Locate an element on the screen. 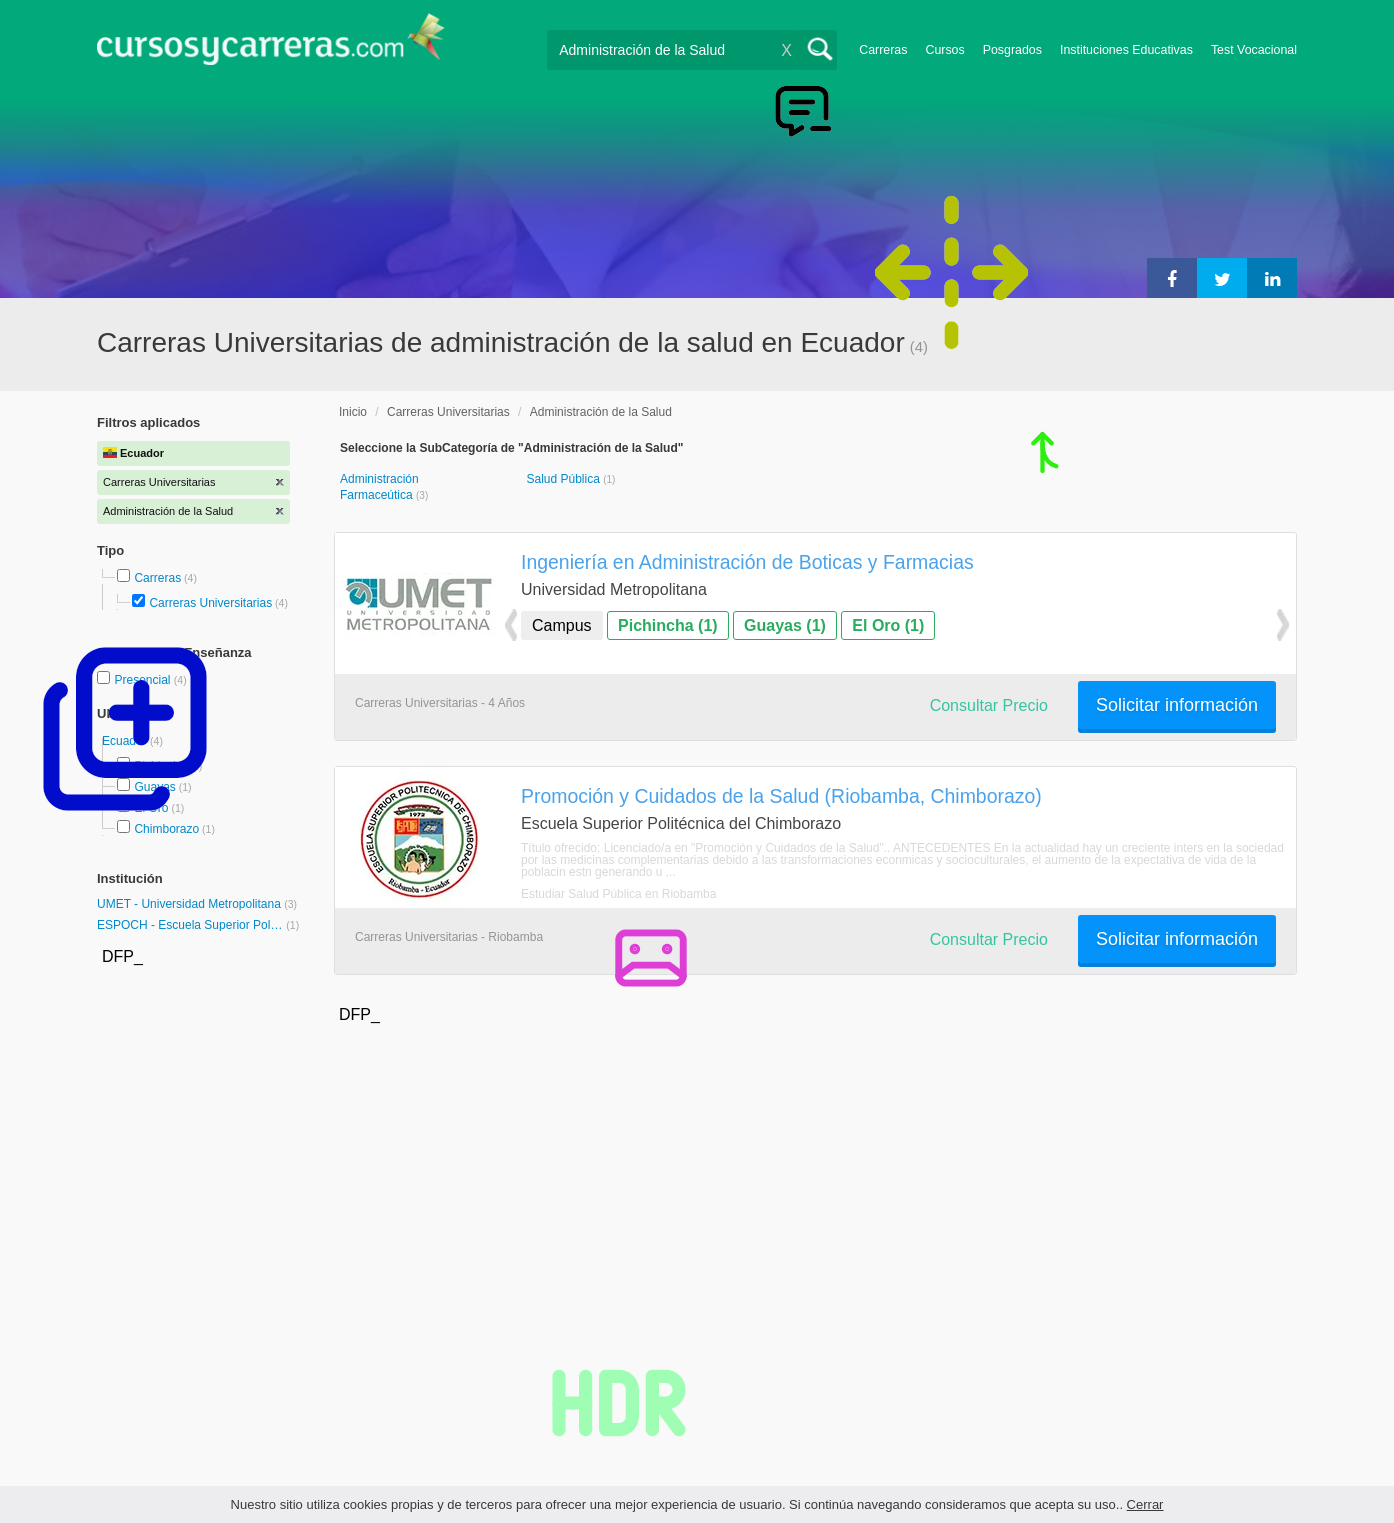 This screenshot has width=1394, height=1523. merge lanes or paths to the right is located at coordinates (1042, 452).